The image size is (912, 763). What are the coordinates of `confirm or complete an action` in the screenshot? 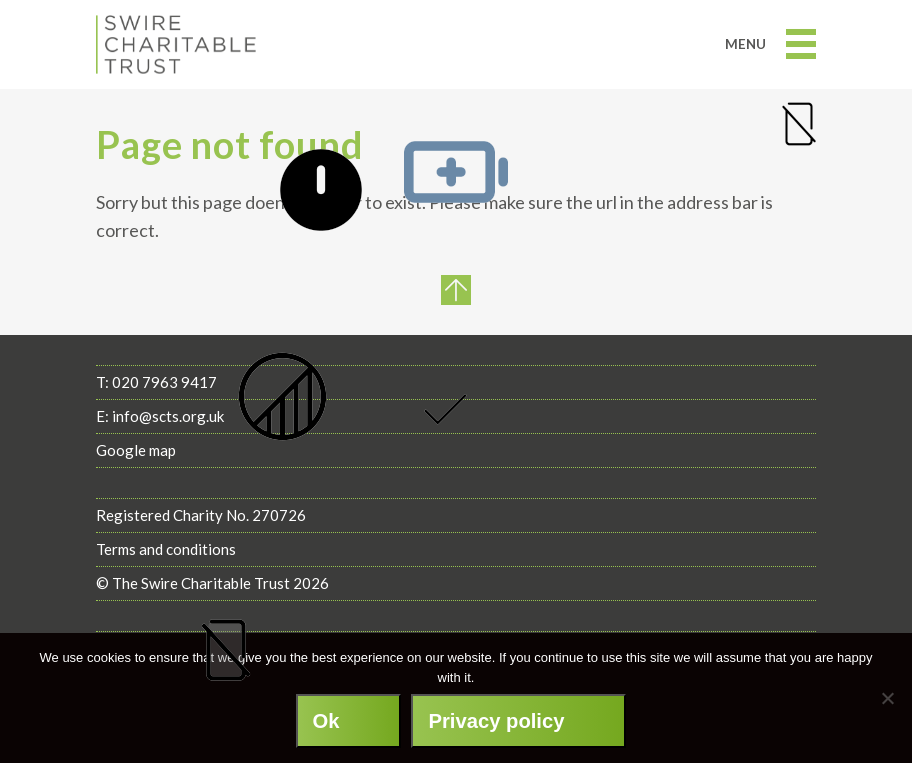 It's located at (444, 407).